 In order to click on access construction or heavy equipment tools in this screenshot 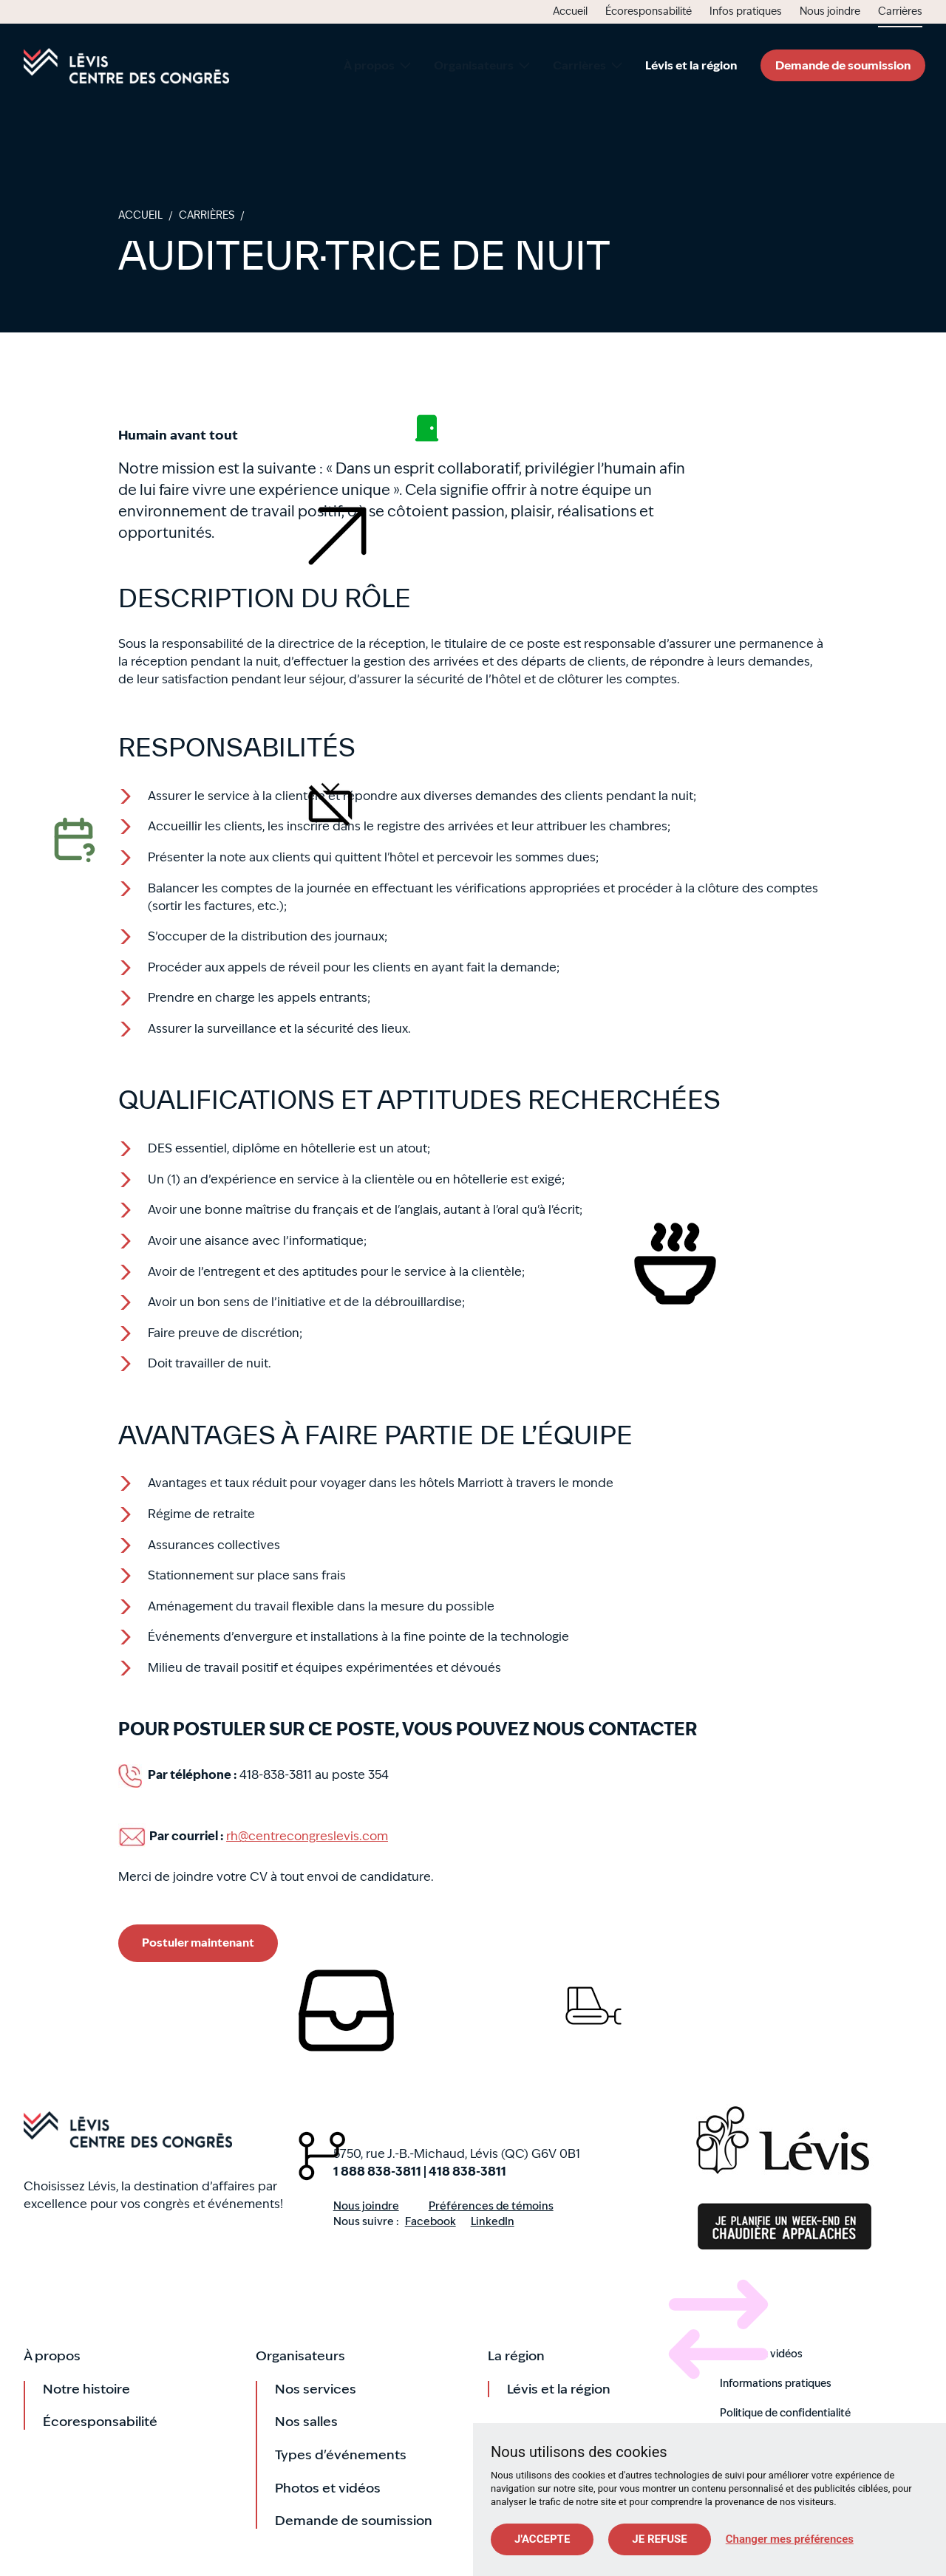, I will do `click(593, 2006)`.